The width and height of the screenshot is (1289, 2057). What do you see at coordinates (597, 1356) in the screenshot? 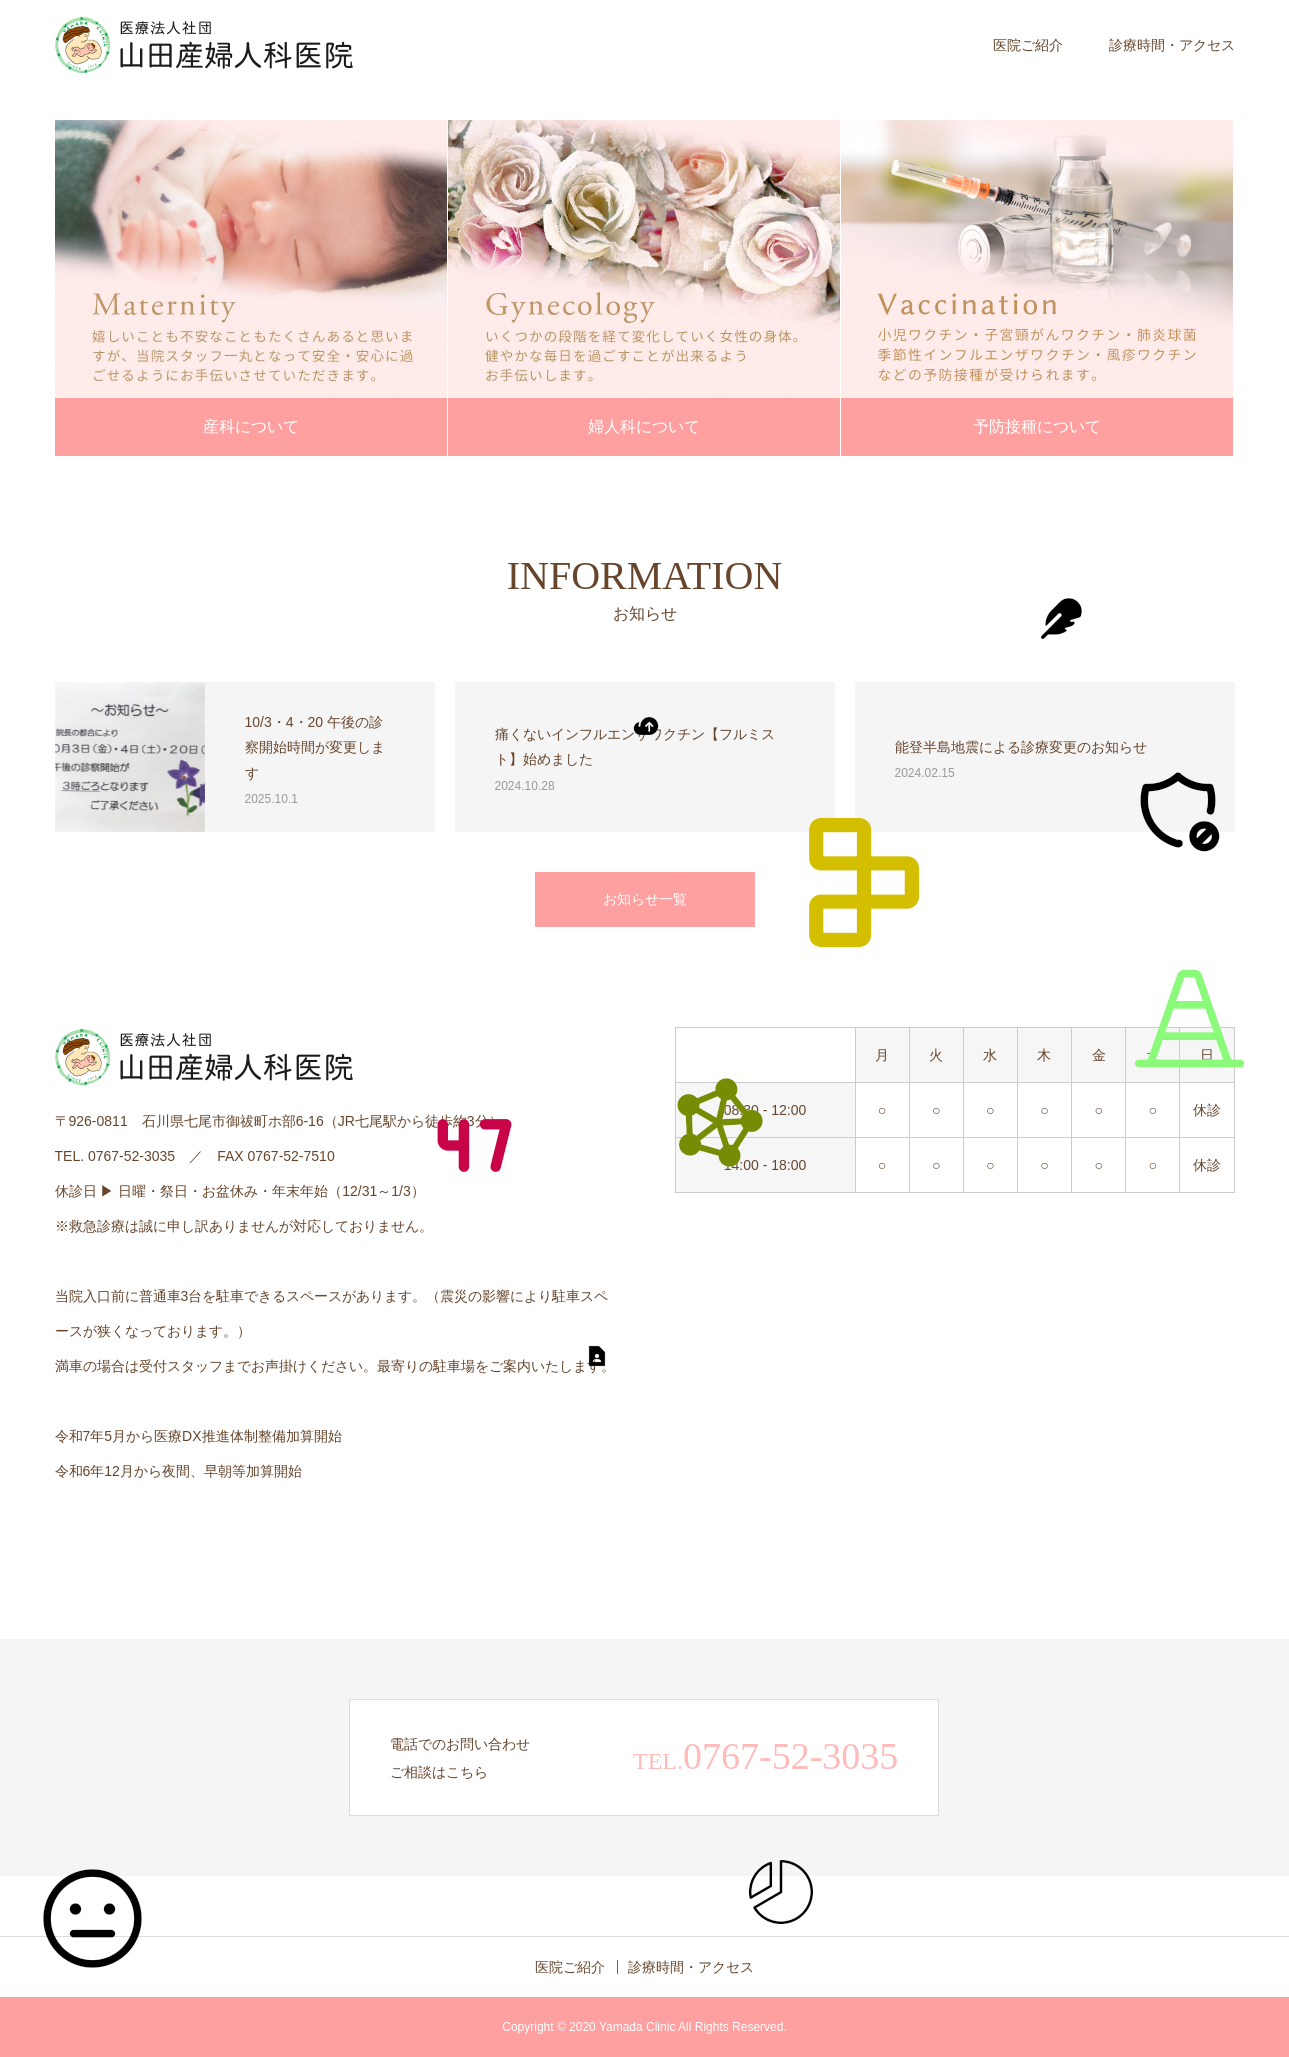
I see `view contact details` at bounding box center [597, 1356].